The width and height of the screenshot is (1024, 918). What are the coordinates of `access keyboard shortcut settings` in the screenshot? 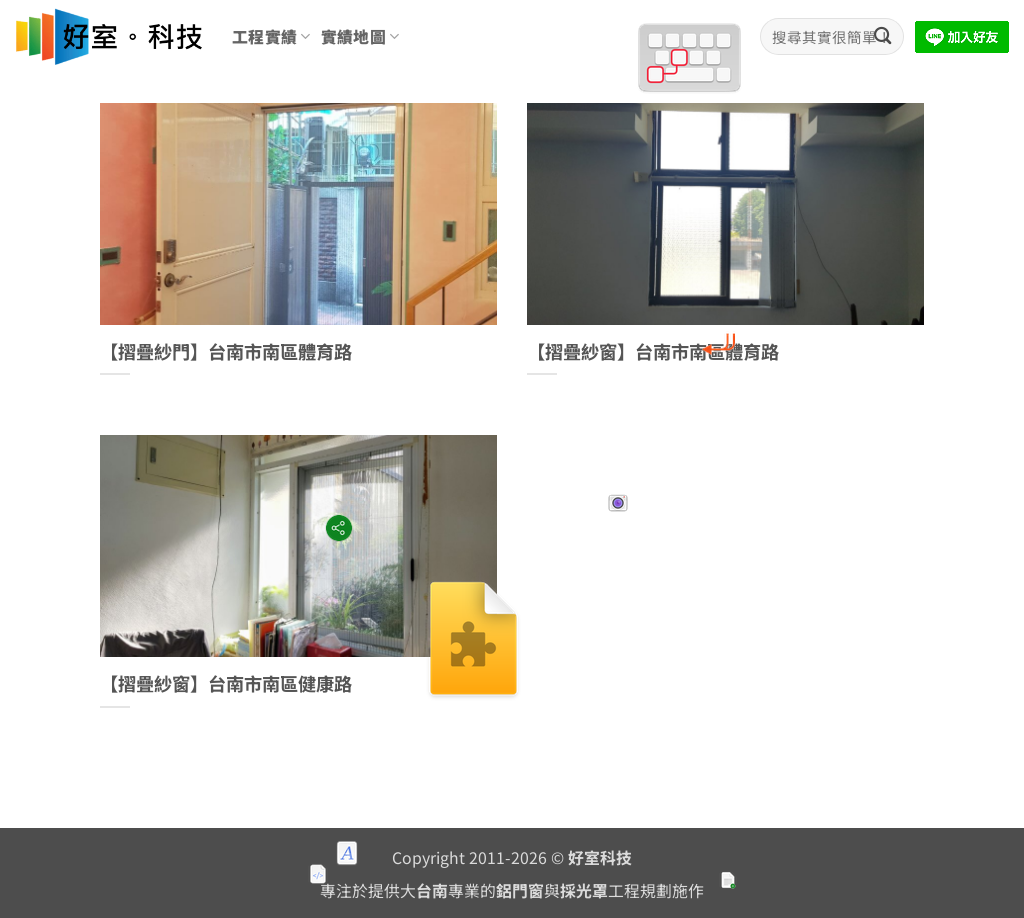 It's located at (689, 57).